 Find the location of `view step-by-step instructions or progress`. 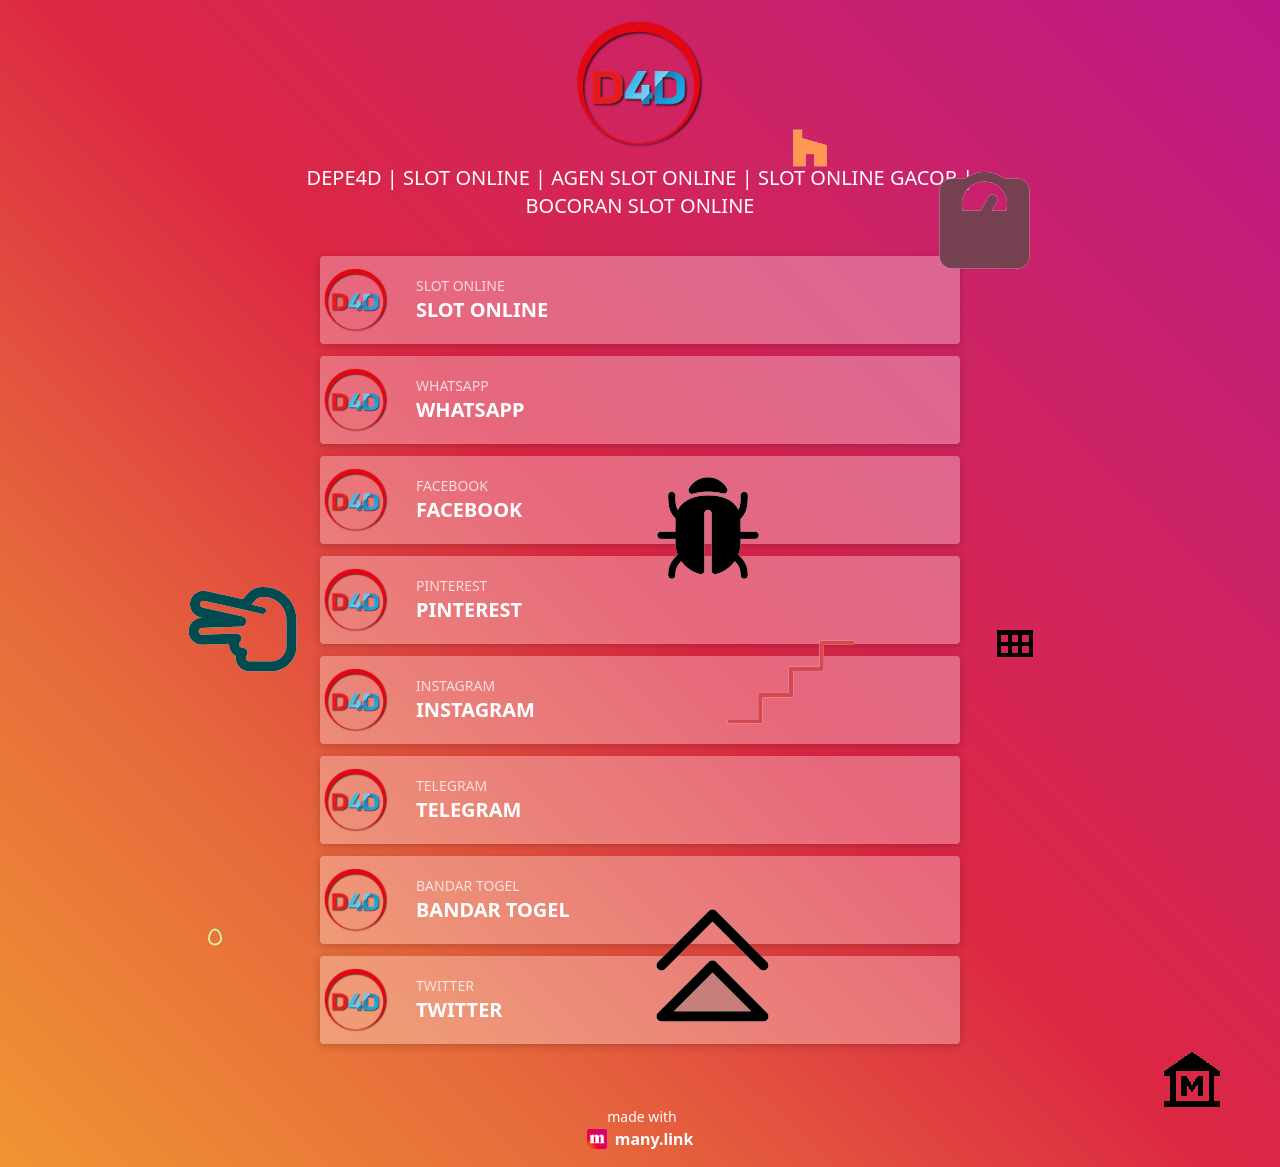

view step-by-step instructions or progress is located at coordinates (791, 682).